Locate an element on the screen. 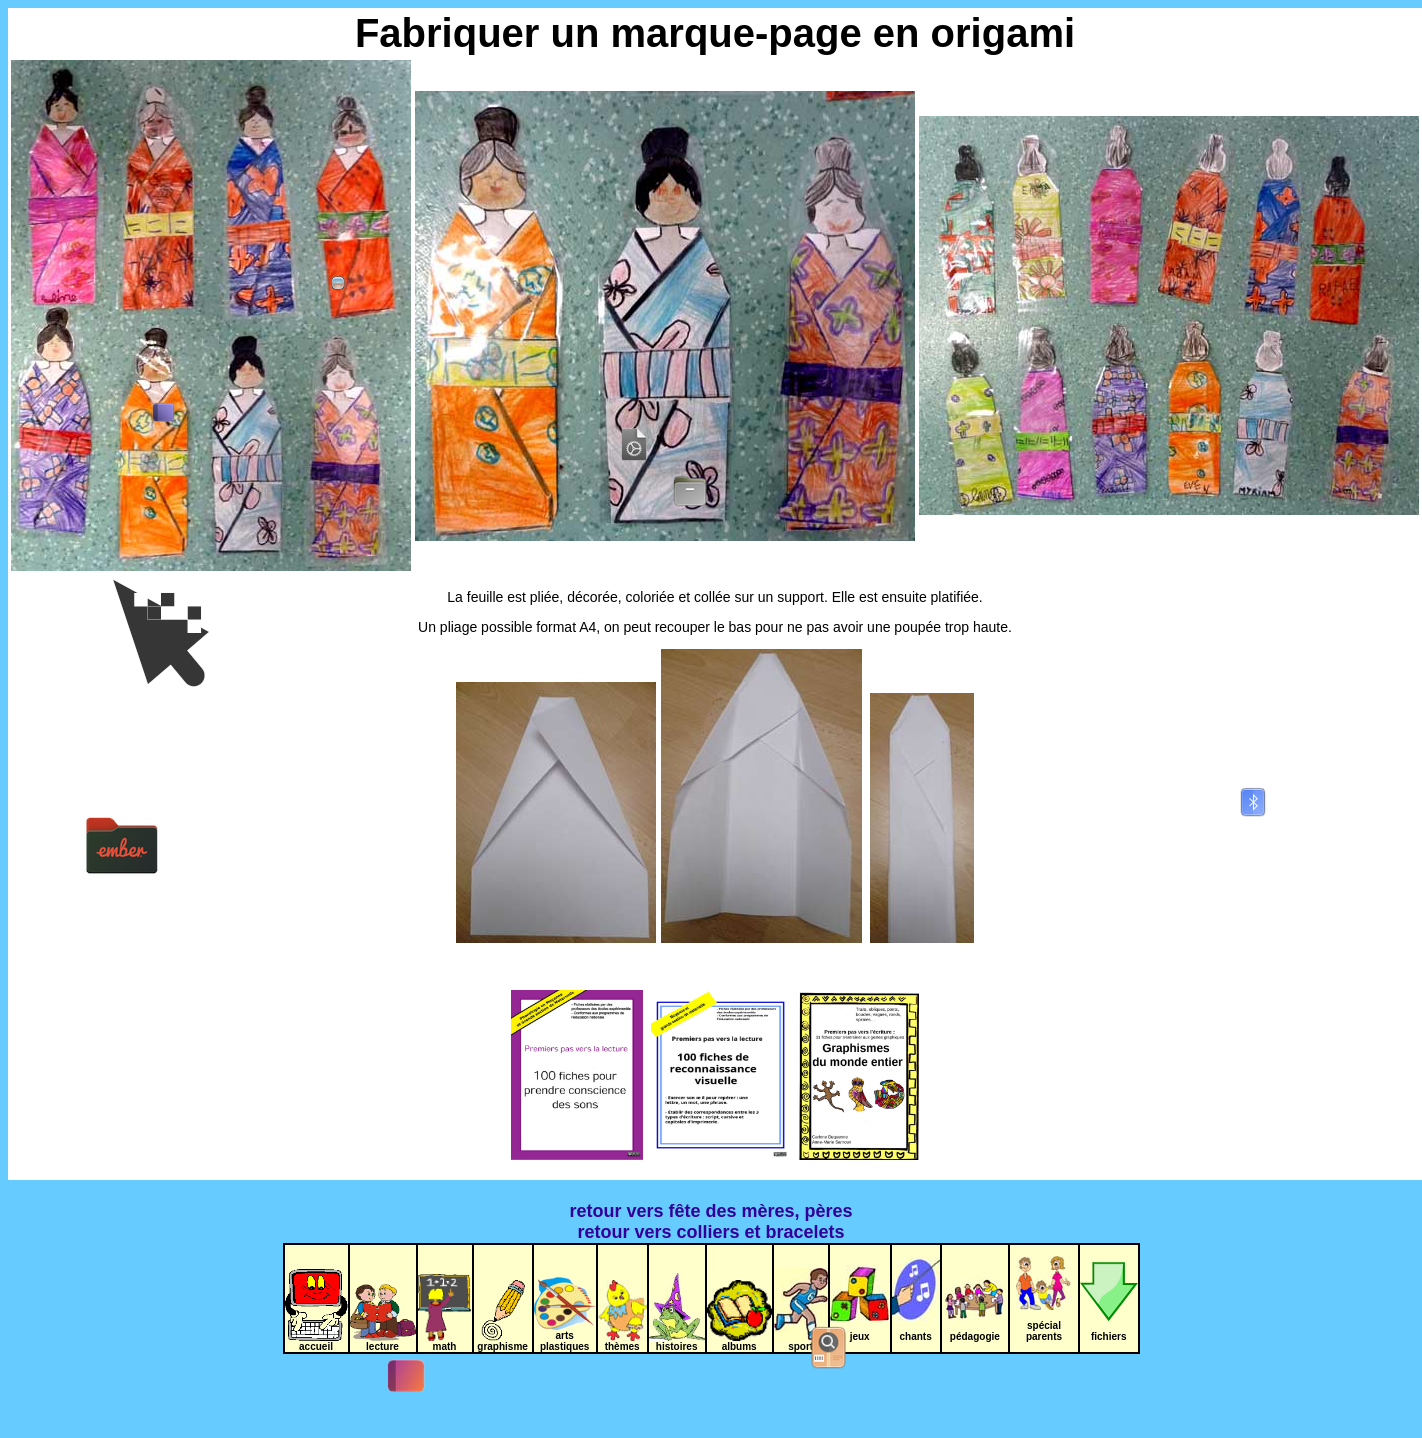  access the desktop folder is located at coordinates (406, 1375).